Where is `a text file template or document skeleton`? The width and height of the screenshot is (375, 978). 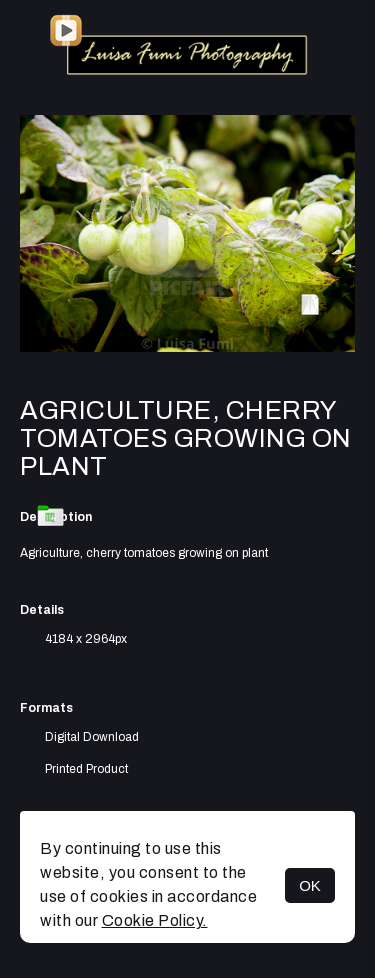 a text file template or document skeleton is located at coordinates (310, 304).